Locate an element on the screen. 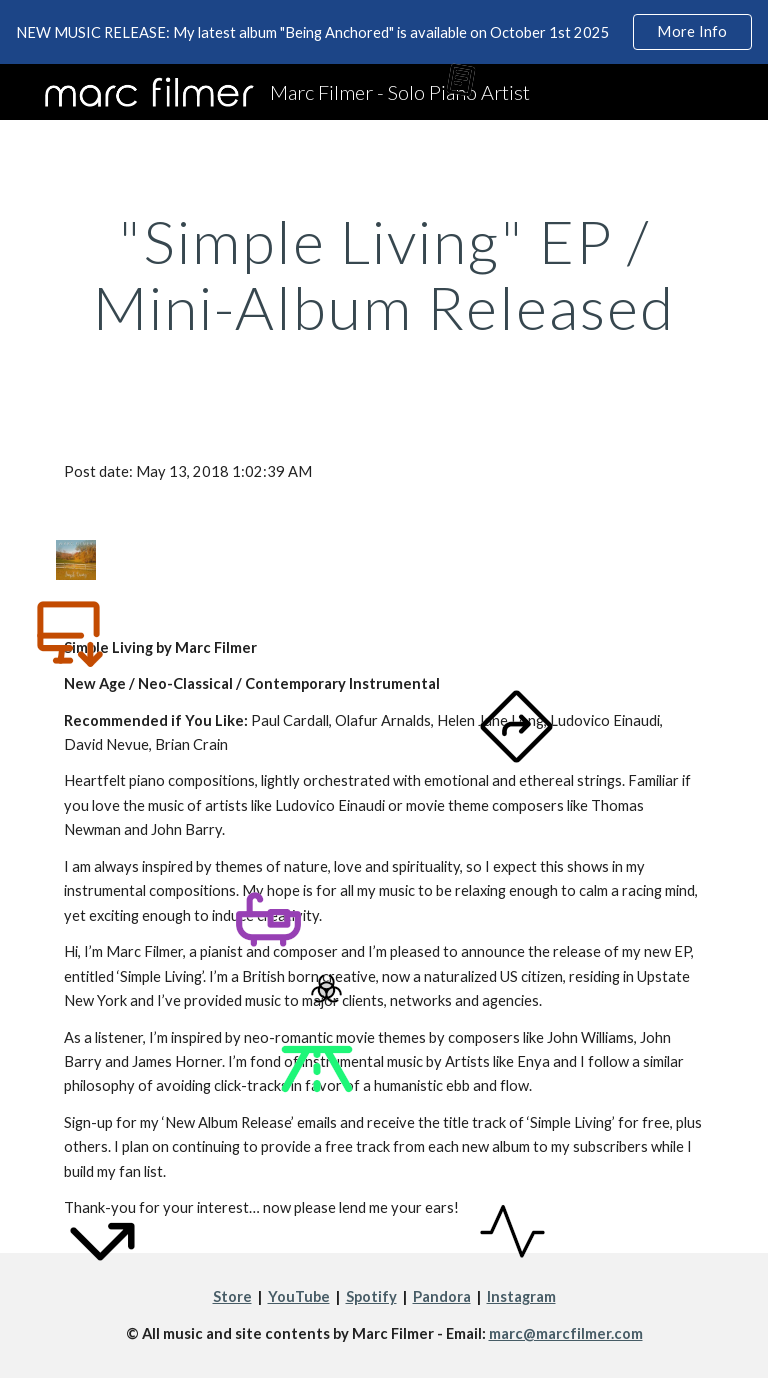 This screenshot has height=1378, width=768. reply to a message or forward content is located at coordinates (102, 1239).